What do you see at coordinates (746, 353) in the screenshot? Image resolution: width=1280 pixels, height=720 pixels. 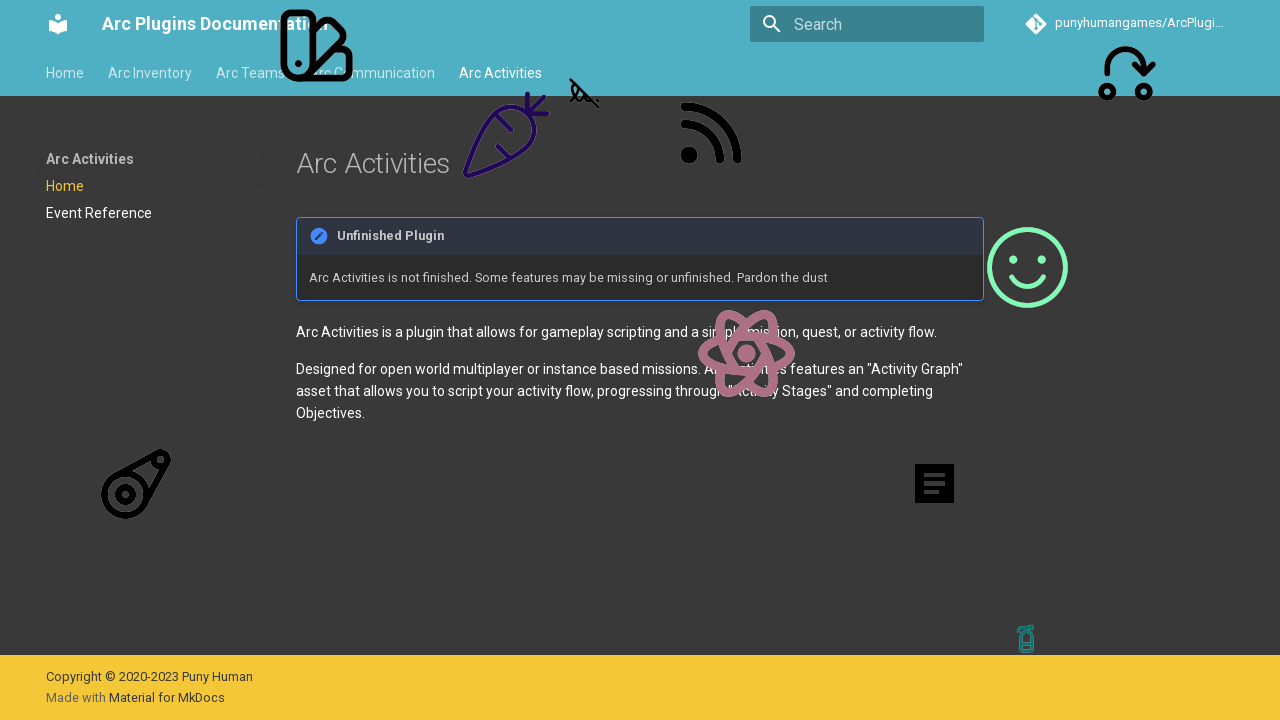 I see `indicates a React.js application or component` at bounding box center [746, 353].